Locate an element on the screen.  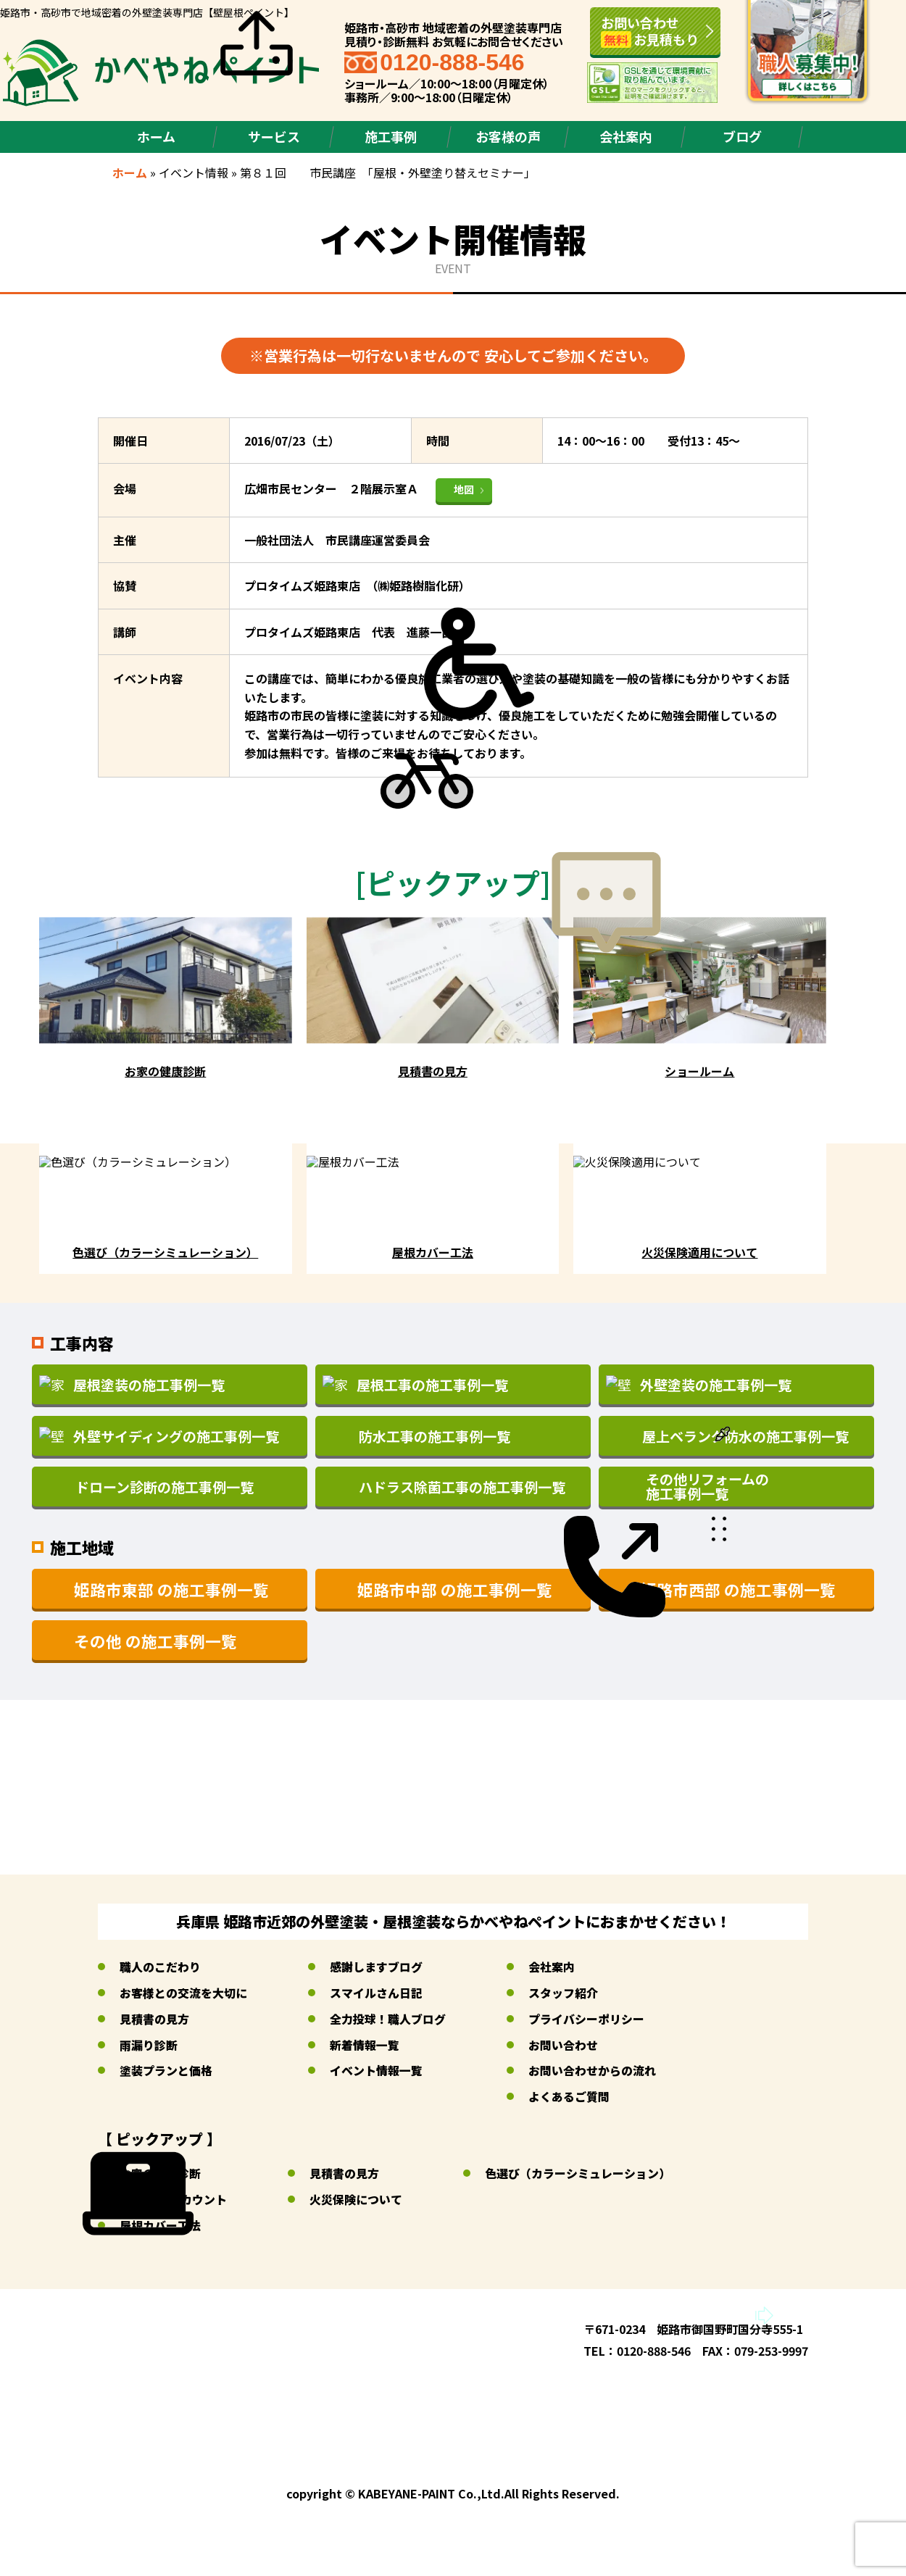
move forward or proceed to next step is located at coordinates (763, 2315).